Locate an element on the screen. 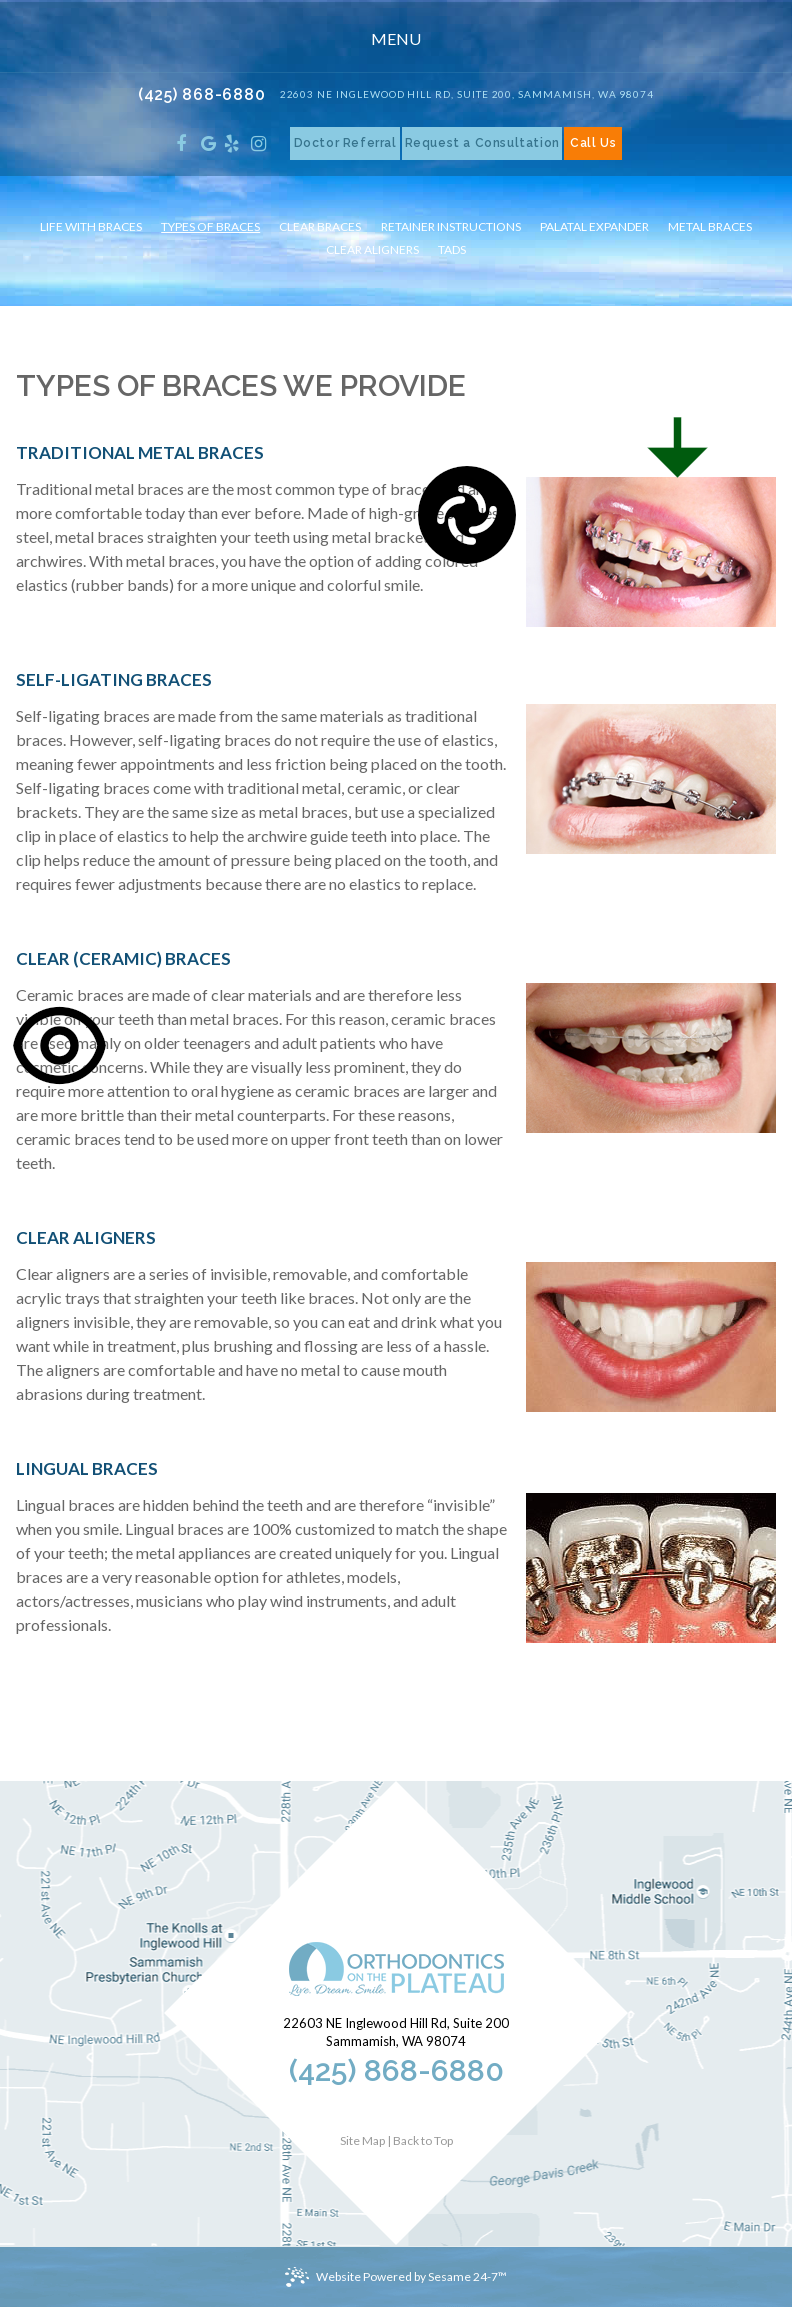  view or preview content is located at coordinates (59, 1045).